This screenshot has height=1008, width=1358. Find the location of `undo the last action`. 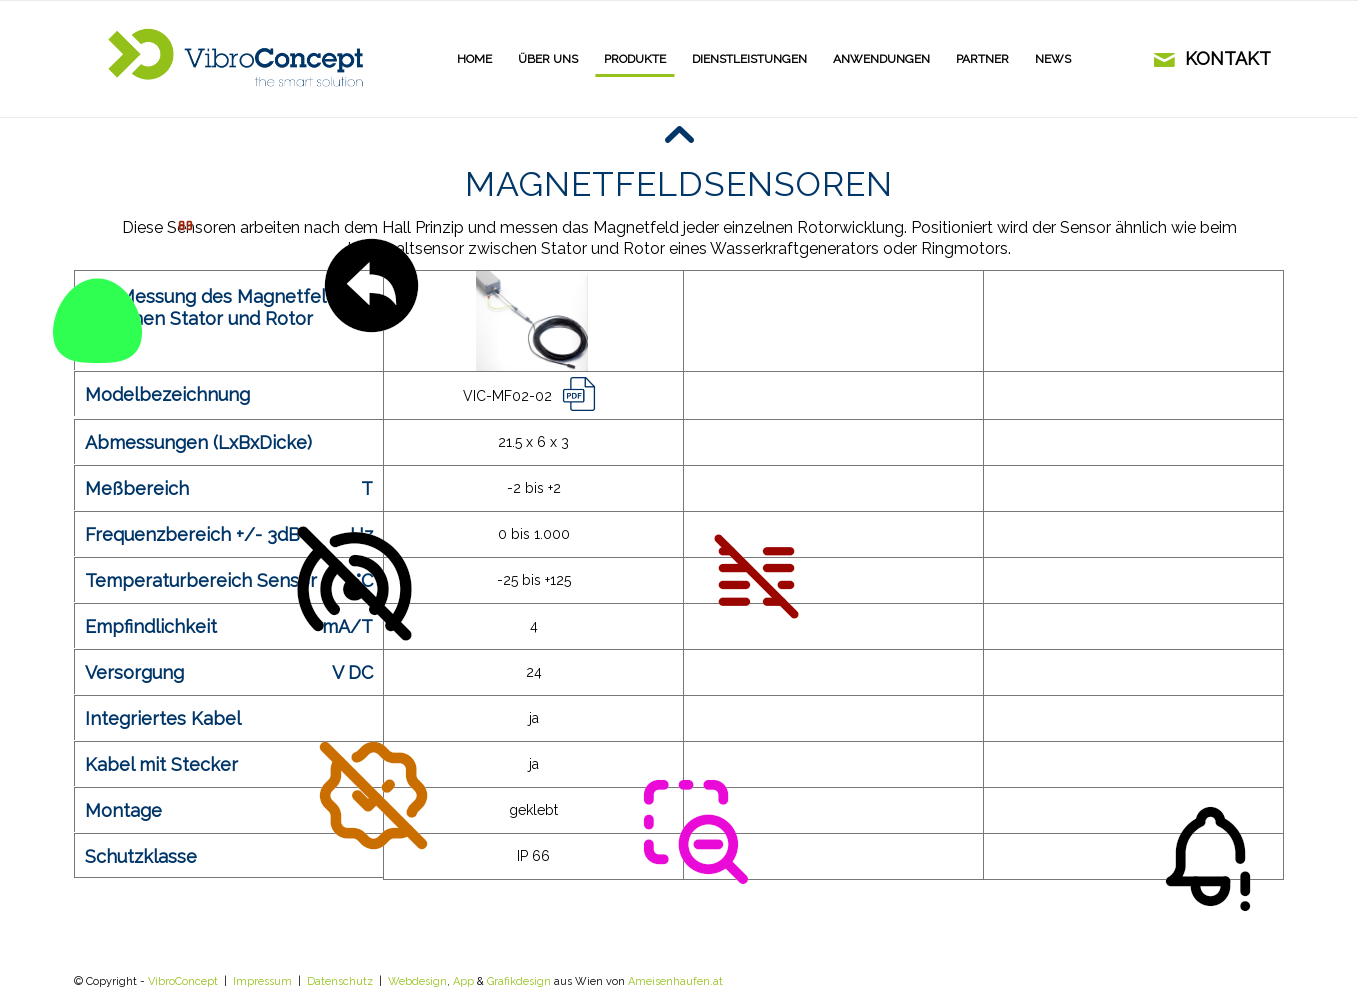

undo the last action is located at coordinates (371, 285).